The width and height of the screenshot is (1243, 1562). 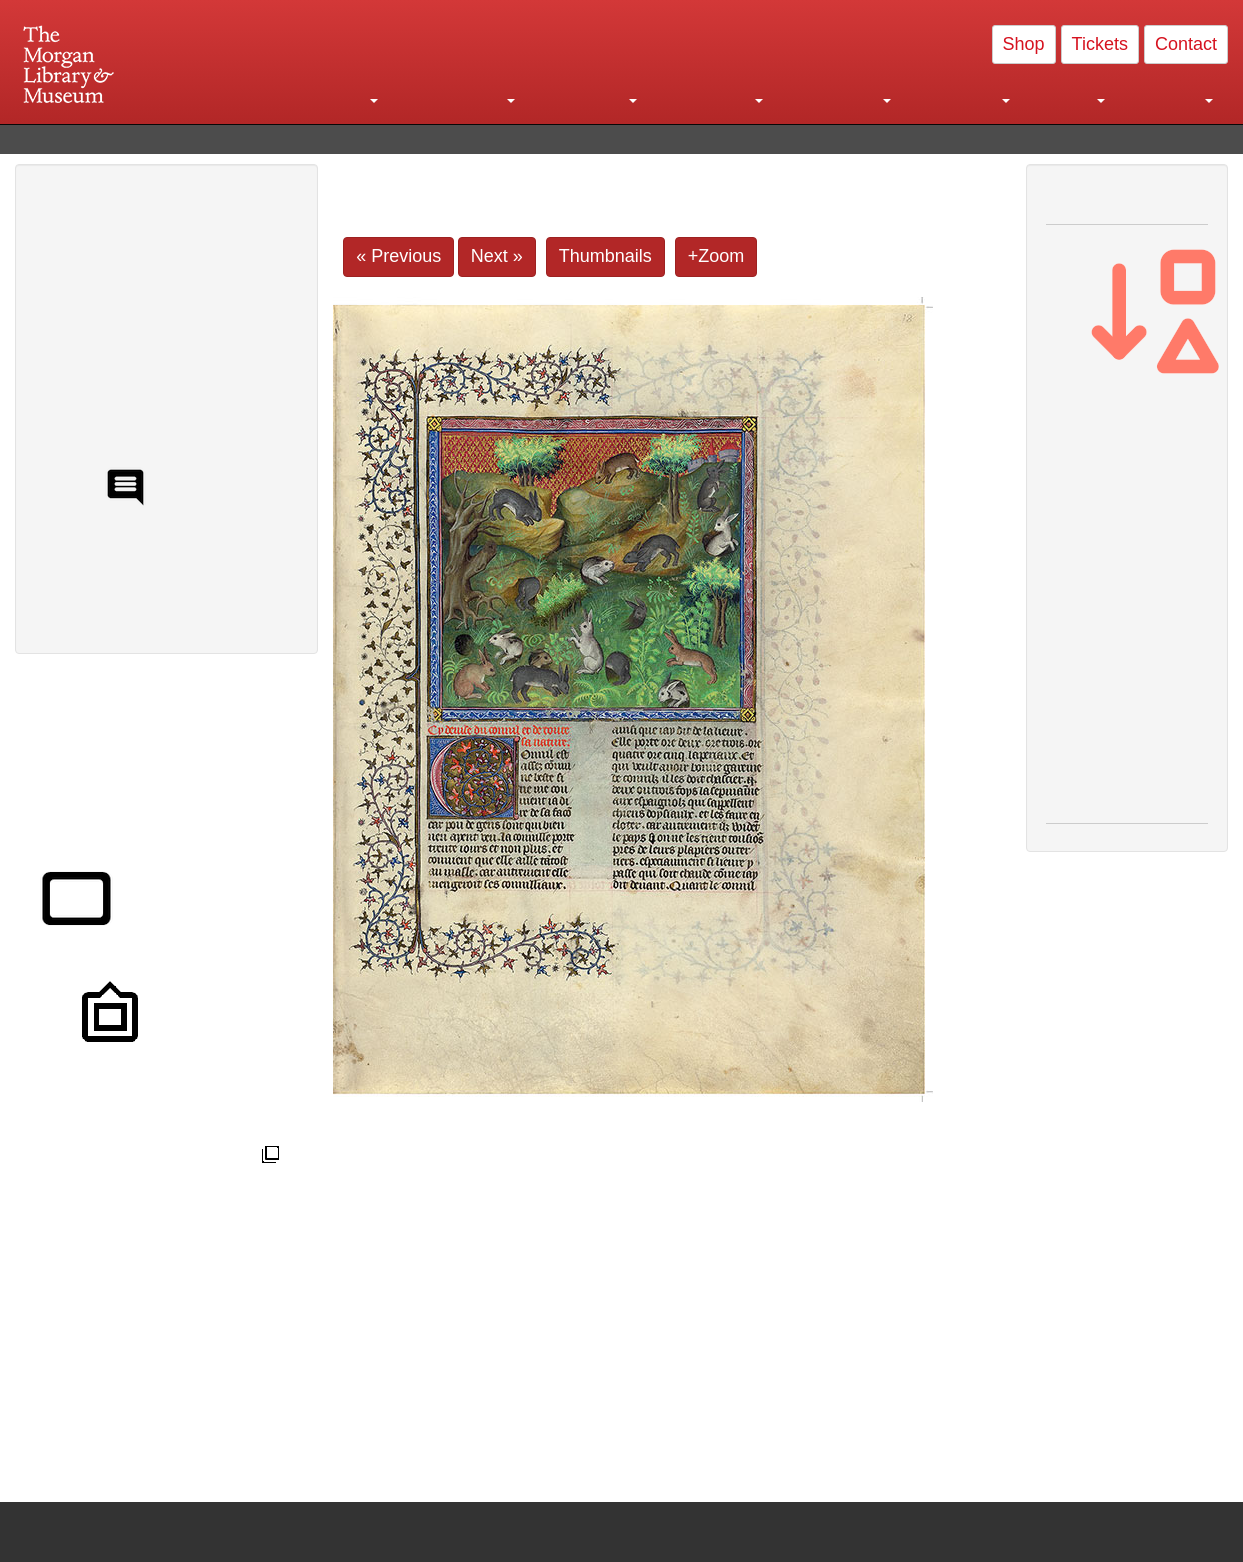 I want to click on add a comment to this item, so click(x=125, y=487).